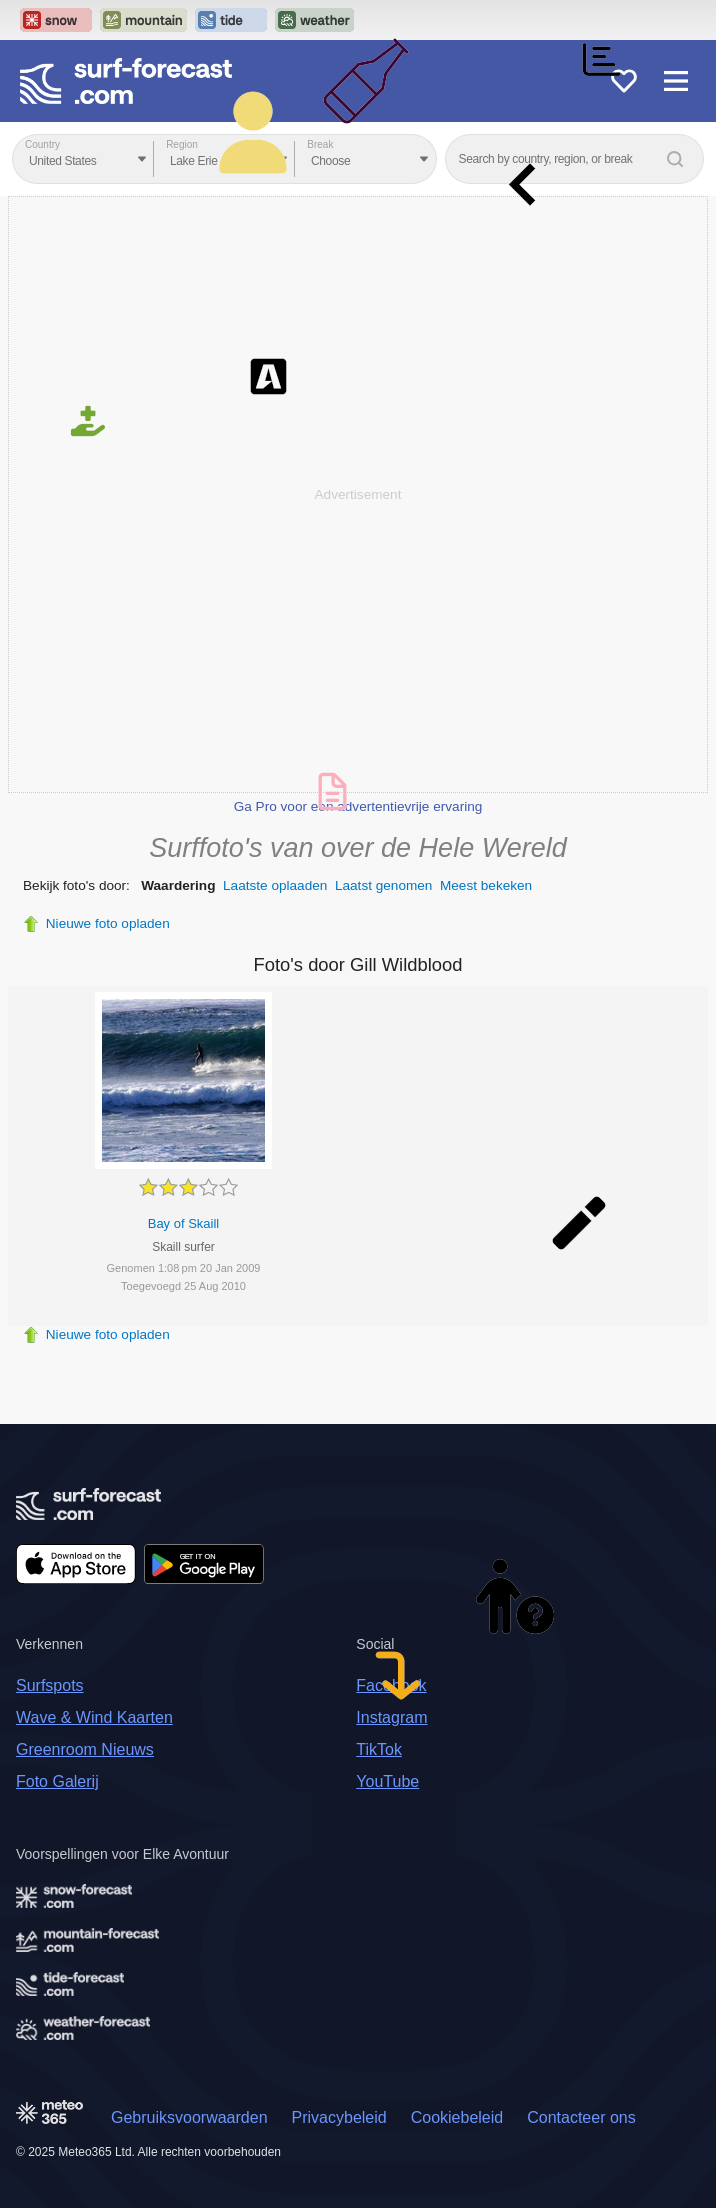  What do you see at coordinates (601, 59) in the screenshot?
I see `view analytics or statistics` at bounding box center [601, 59].